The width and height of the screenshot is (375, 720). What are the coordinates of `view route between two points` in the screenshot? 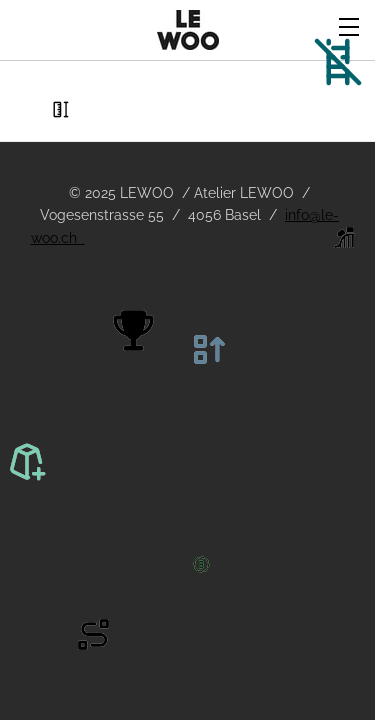 It's located at (93, 634).